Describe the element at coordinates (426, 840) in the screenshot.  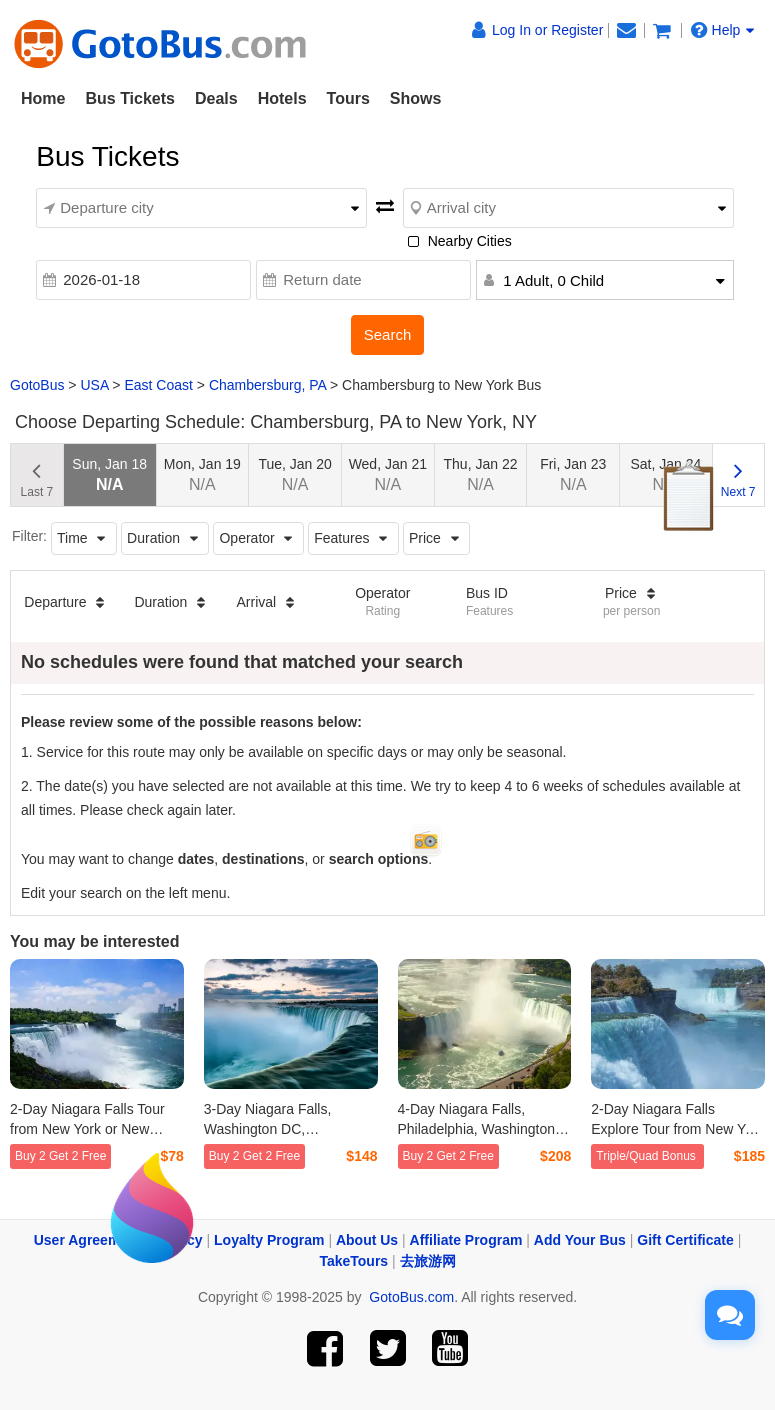
I see `open goodvibes internet radio app` at that location.